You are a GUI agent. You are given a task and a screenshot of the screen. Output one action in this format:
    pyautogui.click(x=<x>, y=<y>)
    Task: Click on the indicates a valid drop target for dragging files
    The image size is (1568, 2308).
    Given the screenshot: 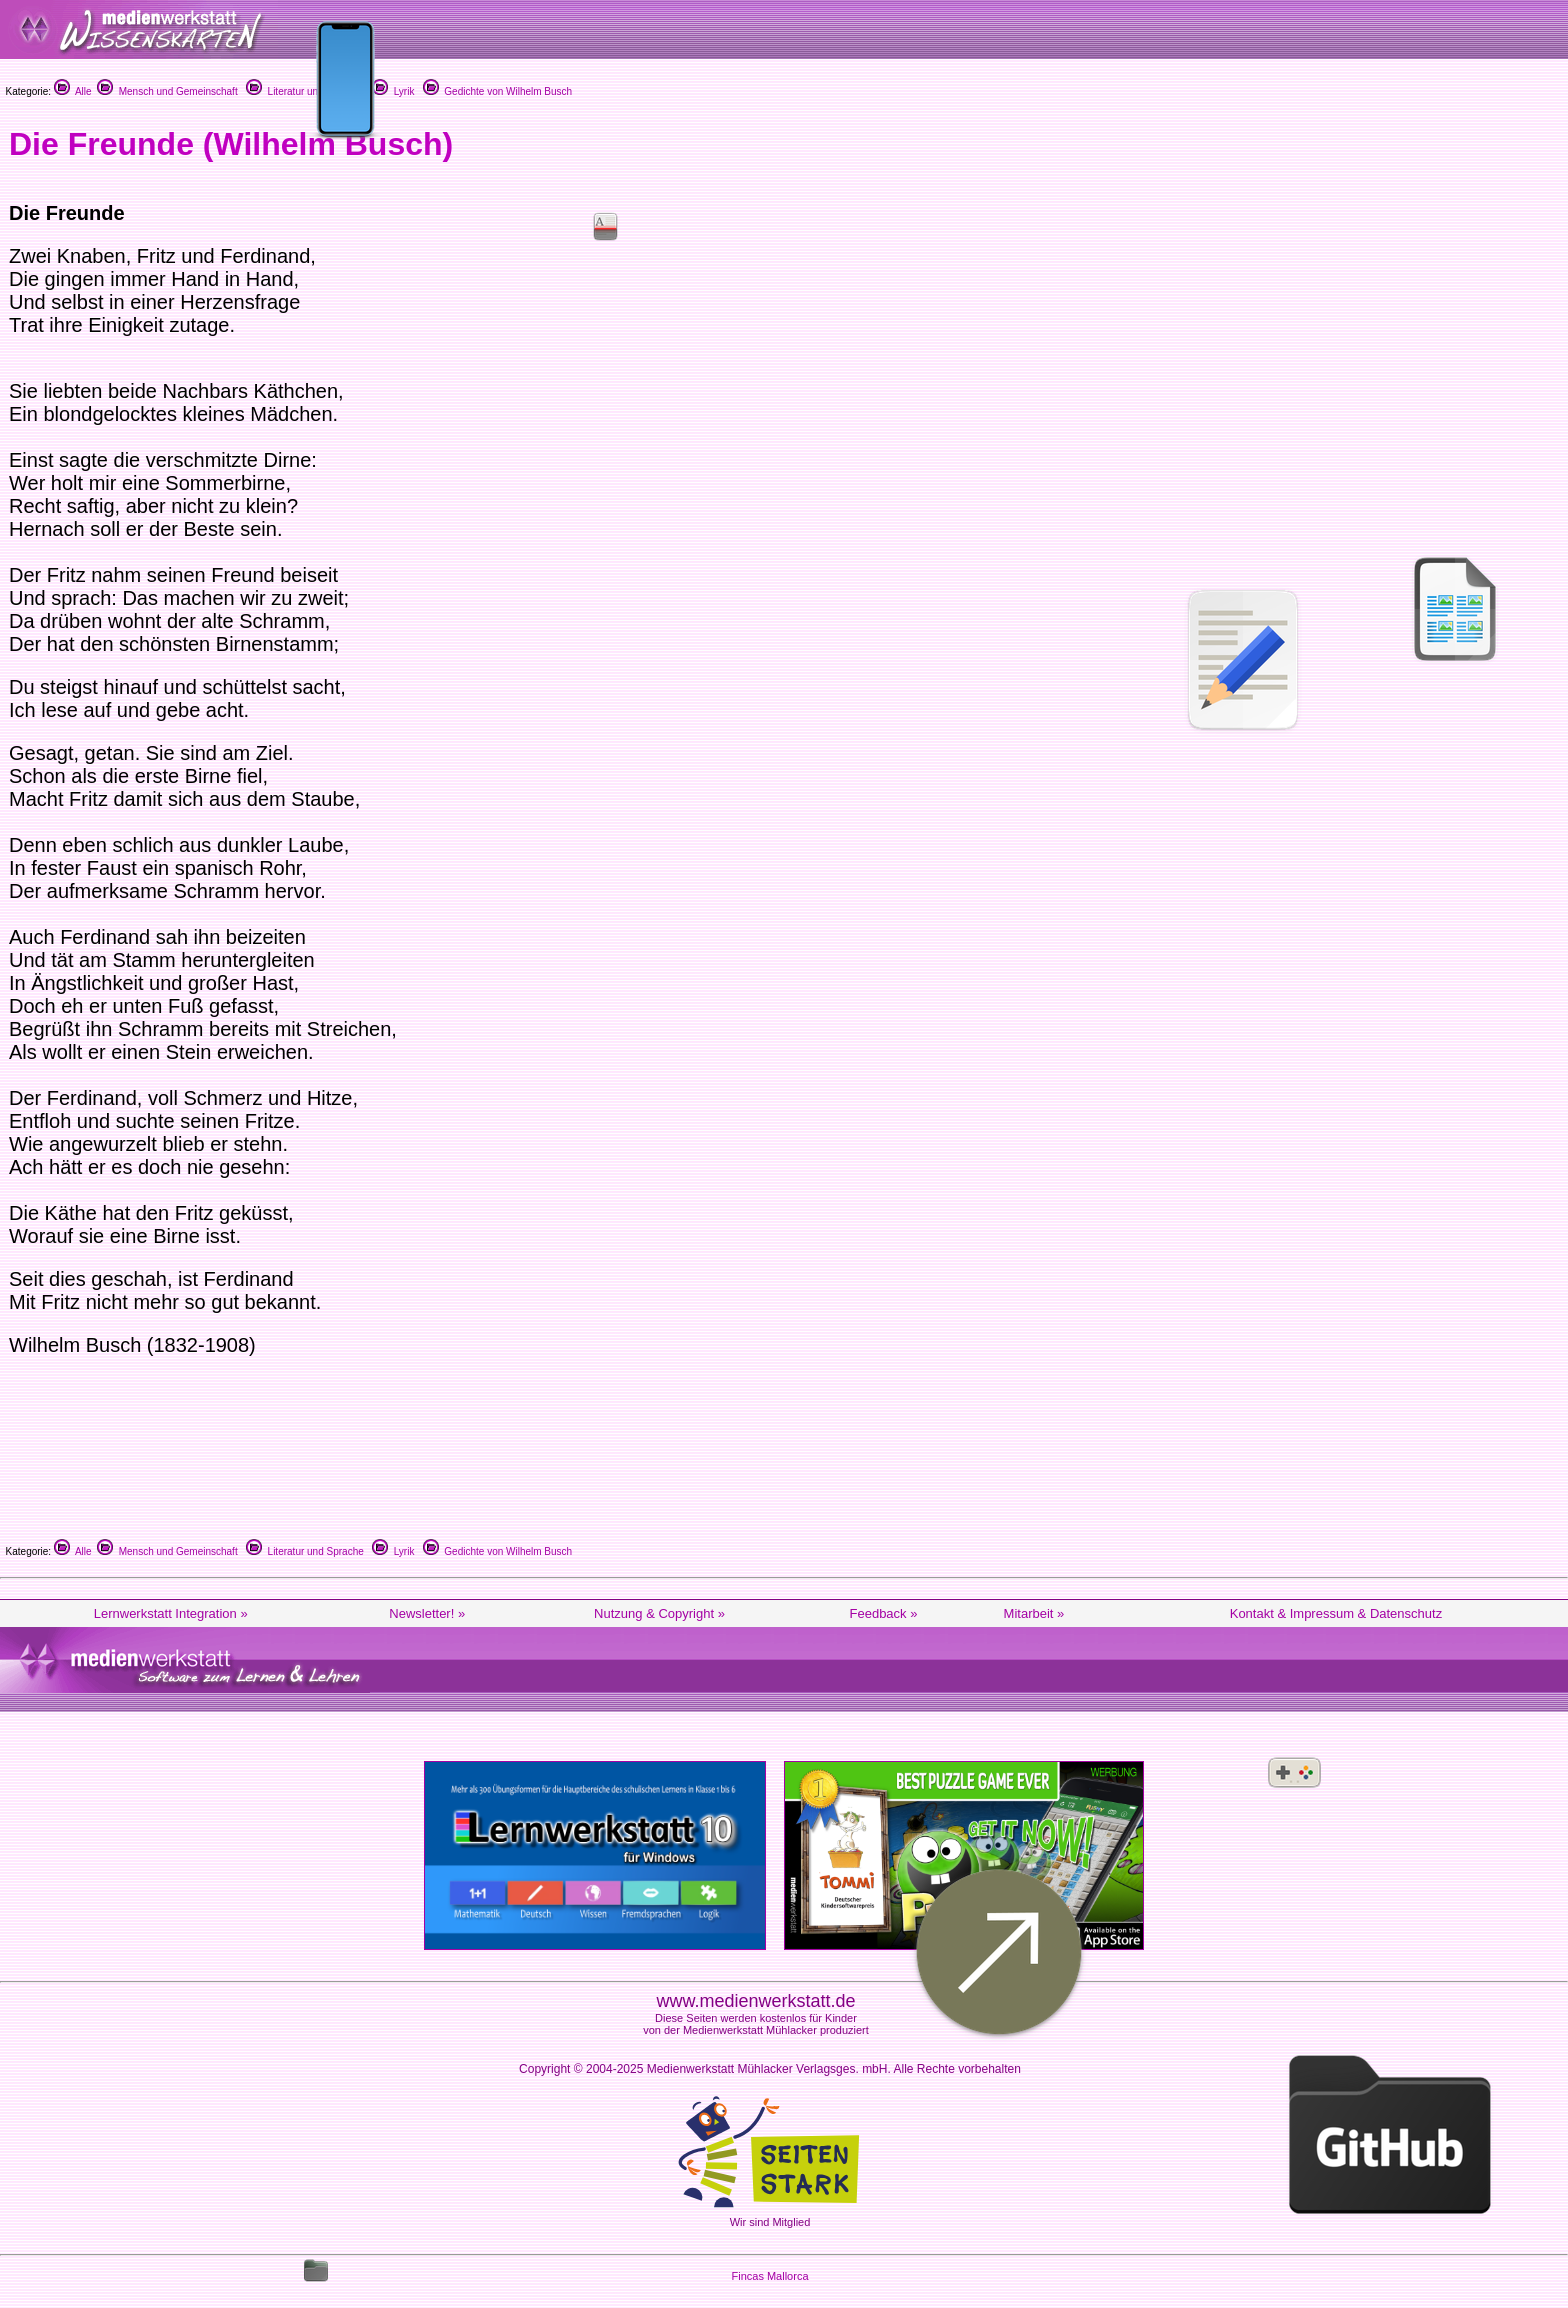 What is the action you would take?
    pyautogui.click(x=316, y=2270)
    